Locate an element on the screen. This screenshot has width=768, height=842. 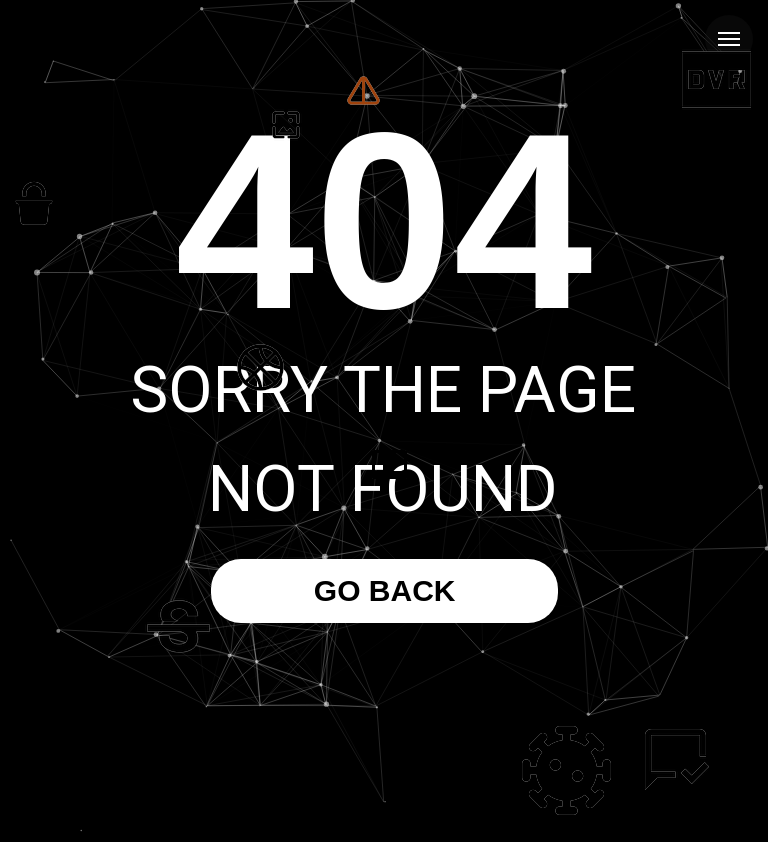
access sports scores and updates is located at coordinates (260, 367).